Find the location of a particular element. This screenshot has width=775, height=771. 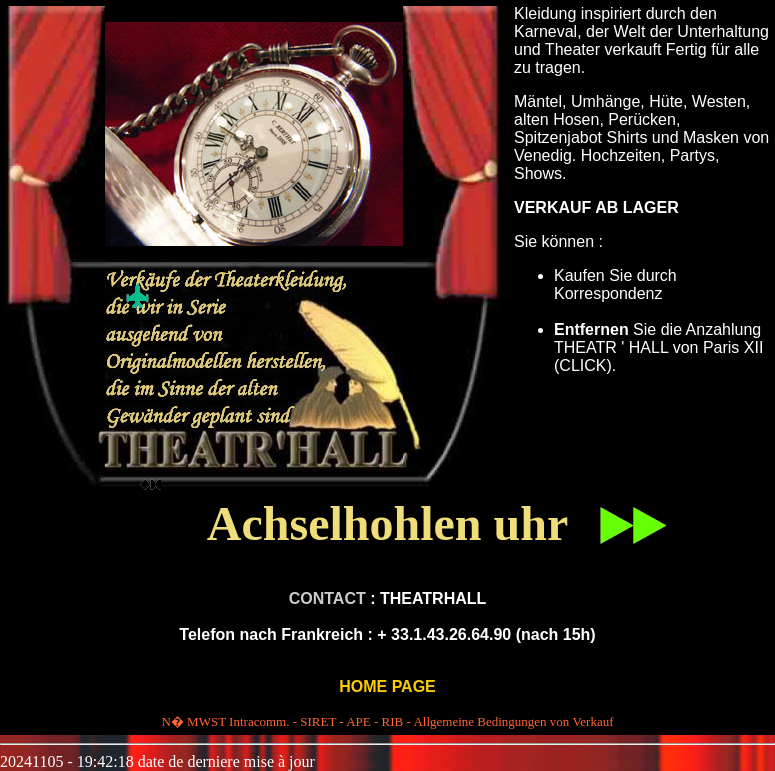

innosoft company logo is located at coordinates (150, 484).